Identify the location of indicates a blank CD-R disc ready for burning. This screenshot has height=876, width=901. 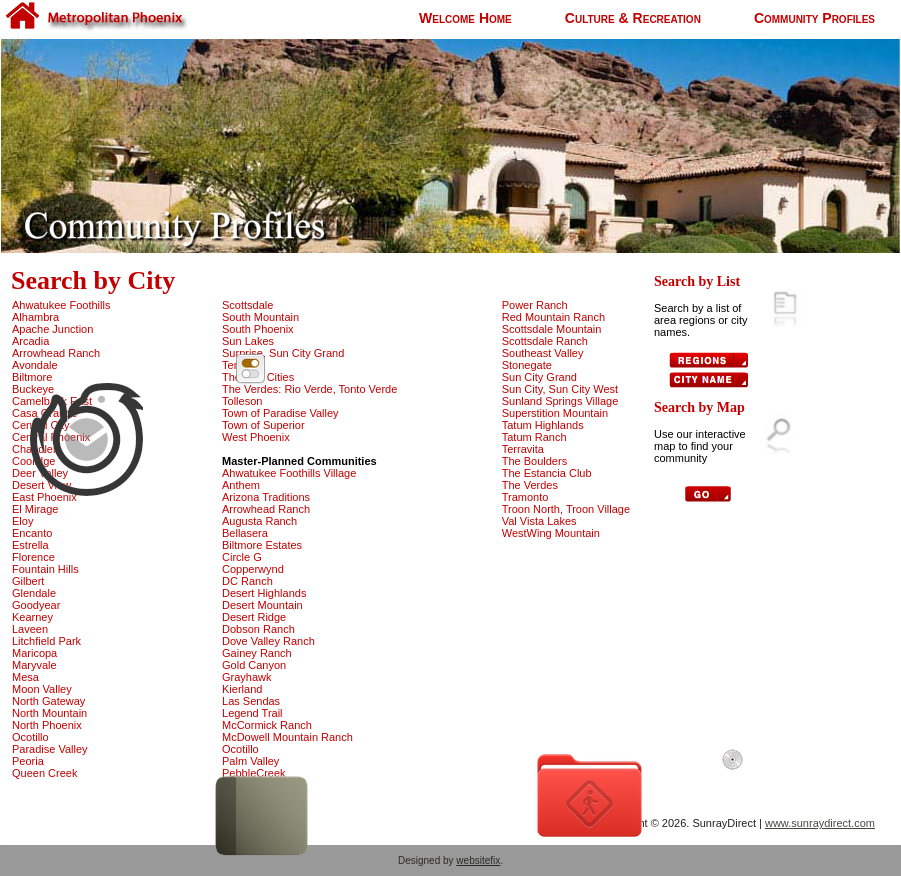
(732, 759).